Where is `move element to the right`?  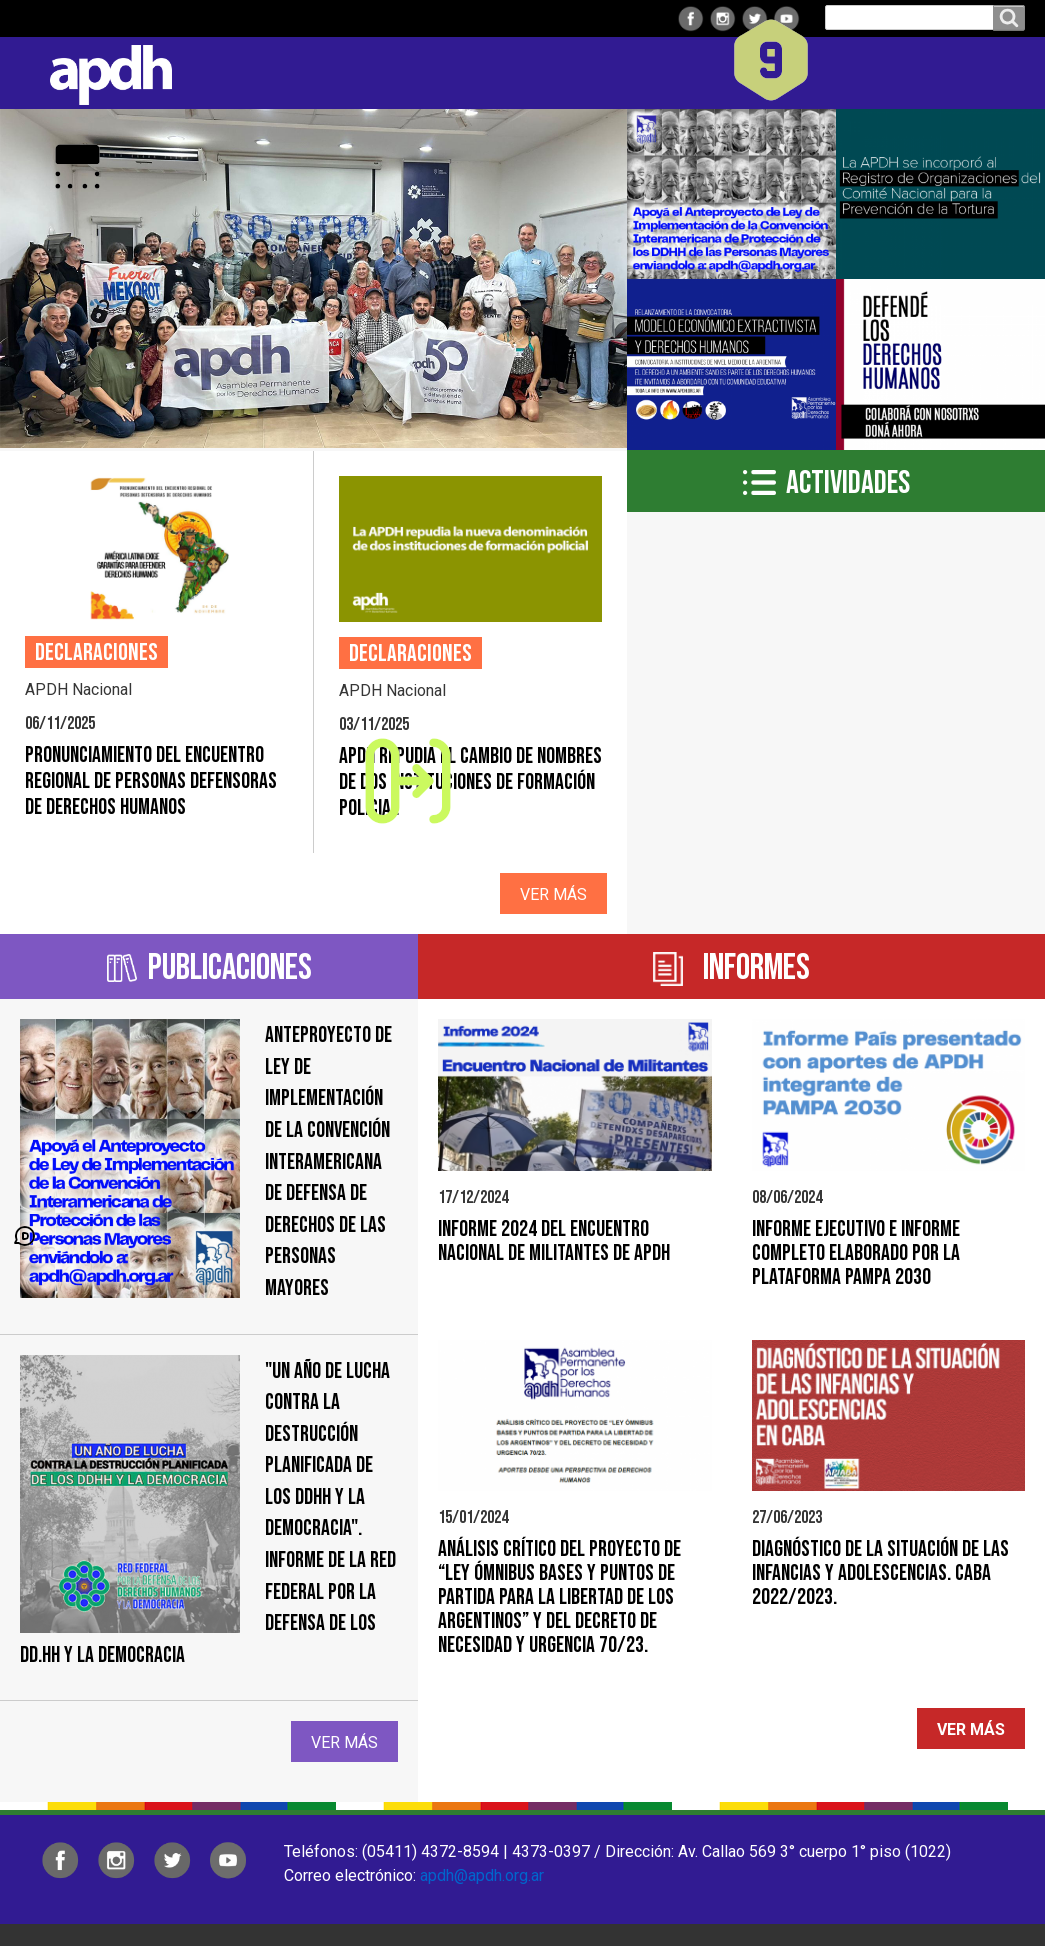
move element to the right is located at coordinates (408, 781).